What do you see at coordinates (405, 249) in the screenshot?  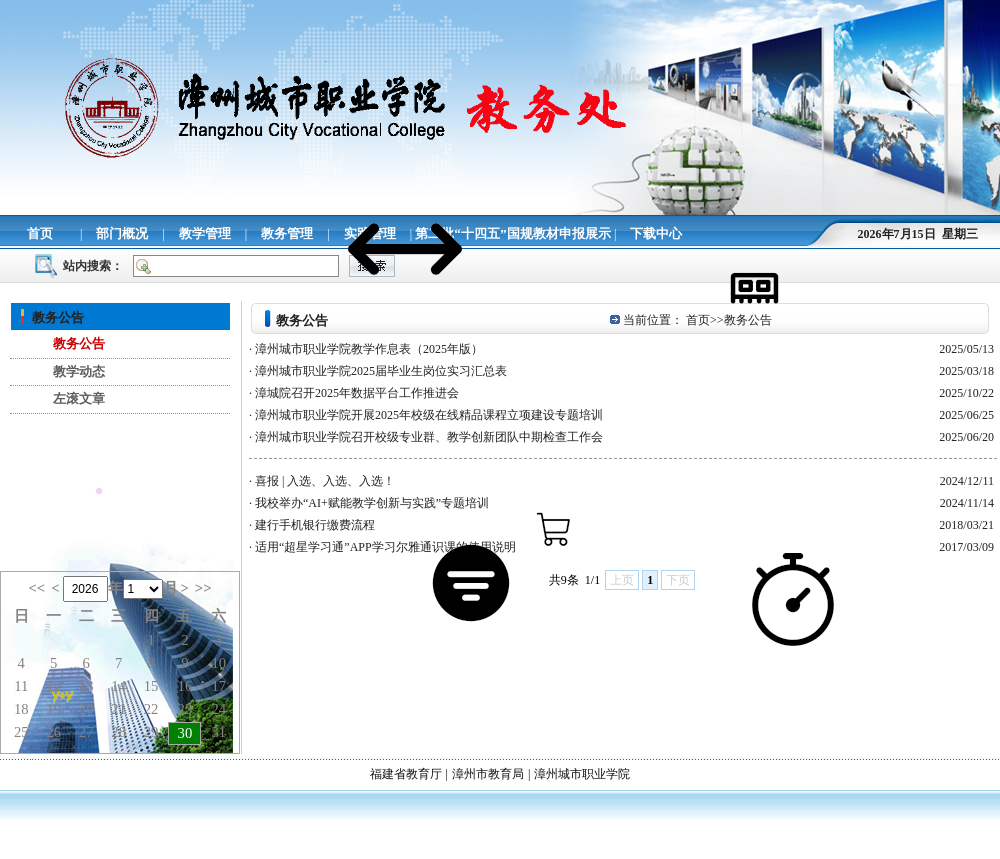 I see `resize element horizontally` at bounding box center [405, 249].